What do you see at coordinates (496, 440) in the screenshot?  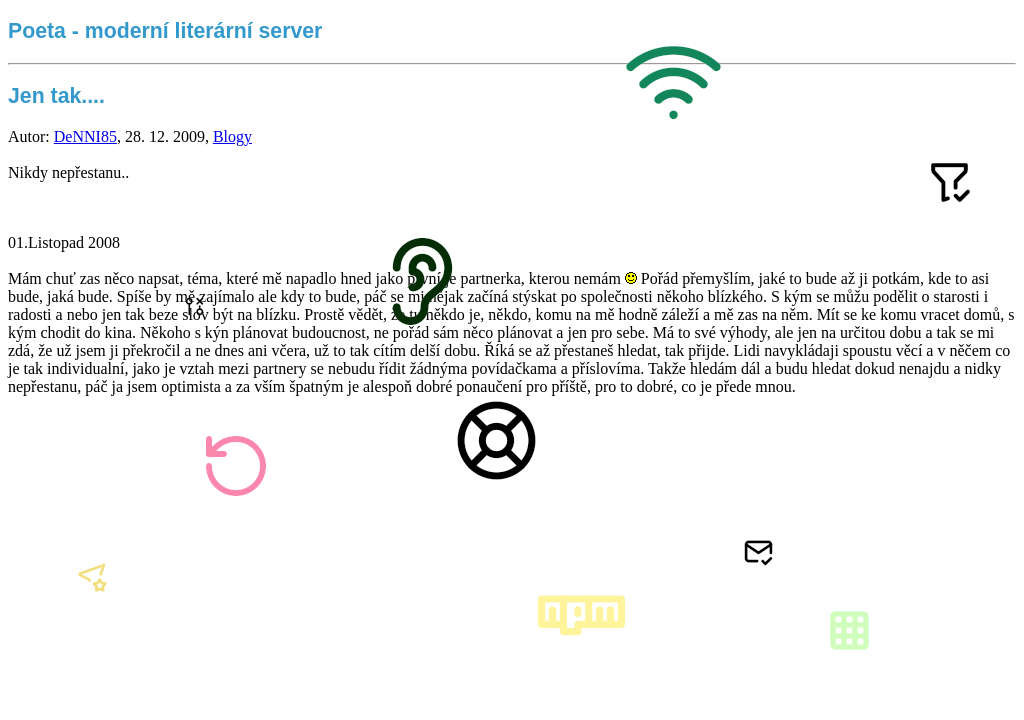 I see `access help or support` at bounding box center [496, 440].